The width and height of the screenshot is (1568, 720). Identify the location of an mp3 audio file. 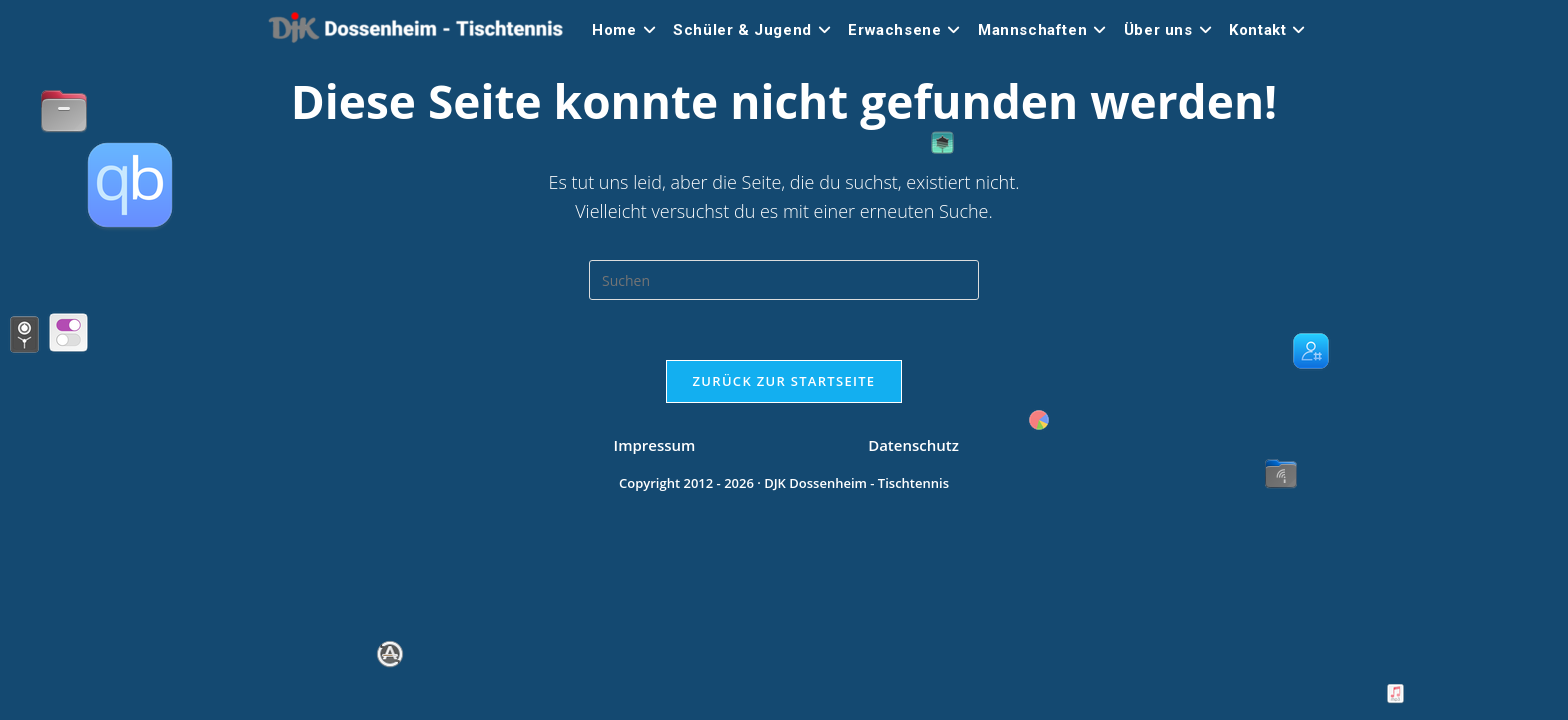
(1395, 693).